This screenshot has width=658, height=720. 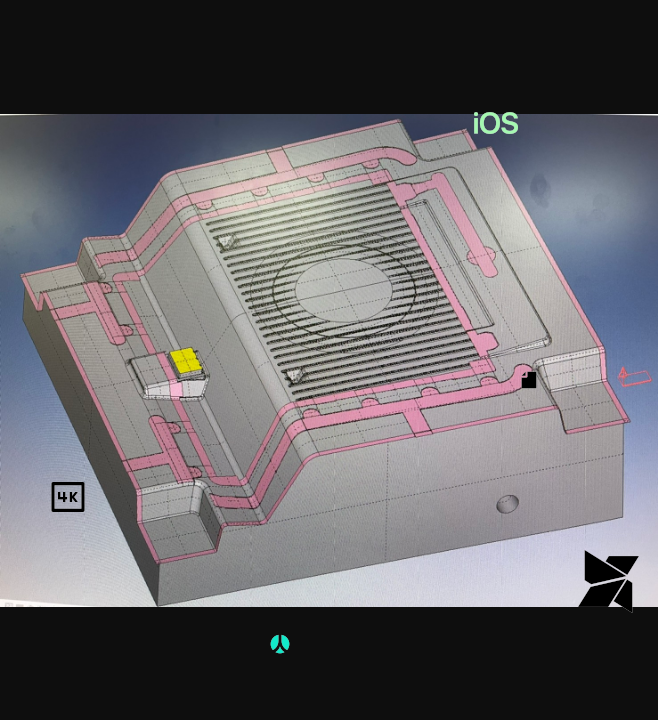 What do you see at coordinates (529, 380) in the screenshot?
I see `view or open a document` at bounding box center [529, 380].